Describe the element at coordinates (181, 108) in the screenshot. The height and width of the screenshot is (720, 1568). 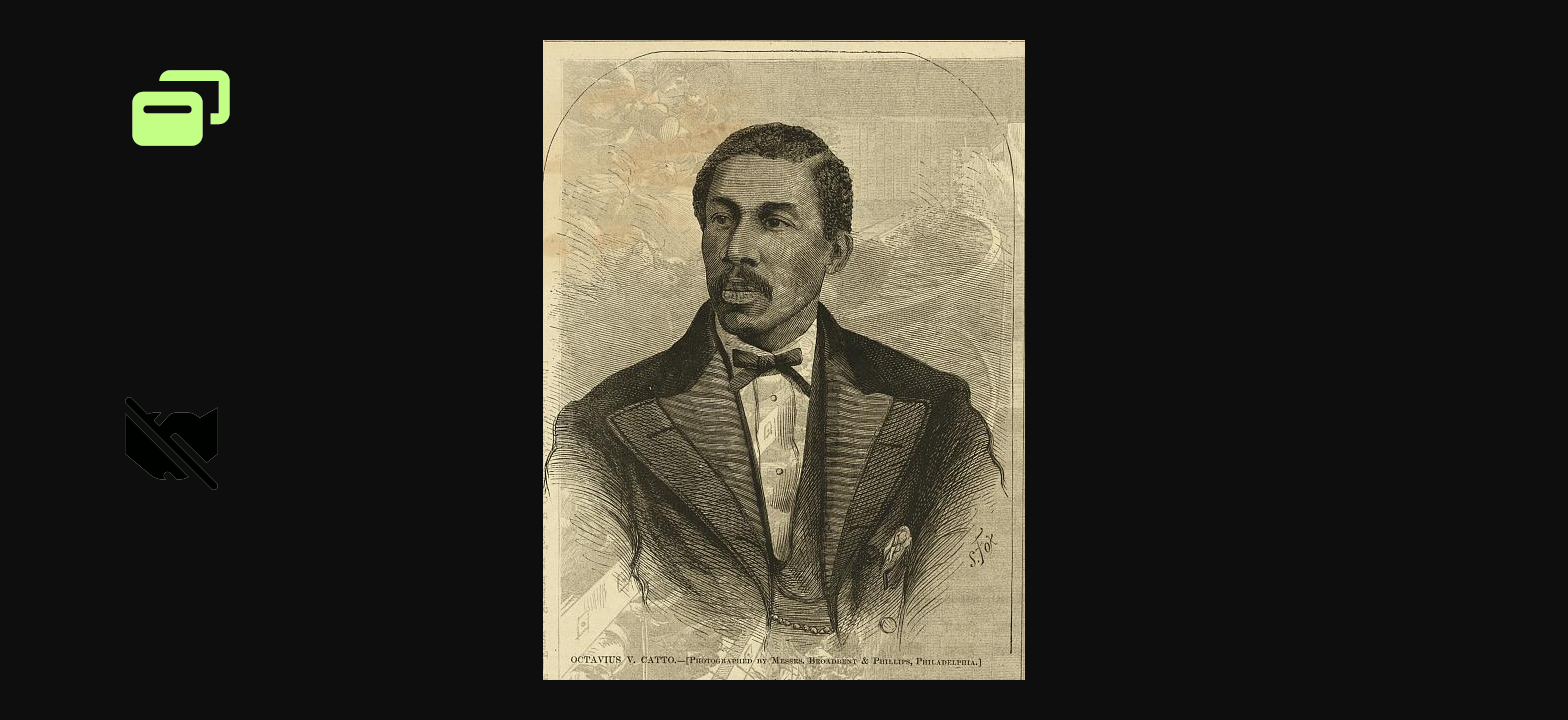
I see `restore window to previous size` at that location.